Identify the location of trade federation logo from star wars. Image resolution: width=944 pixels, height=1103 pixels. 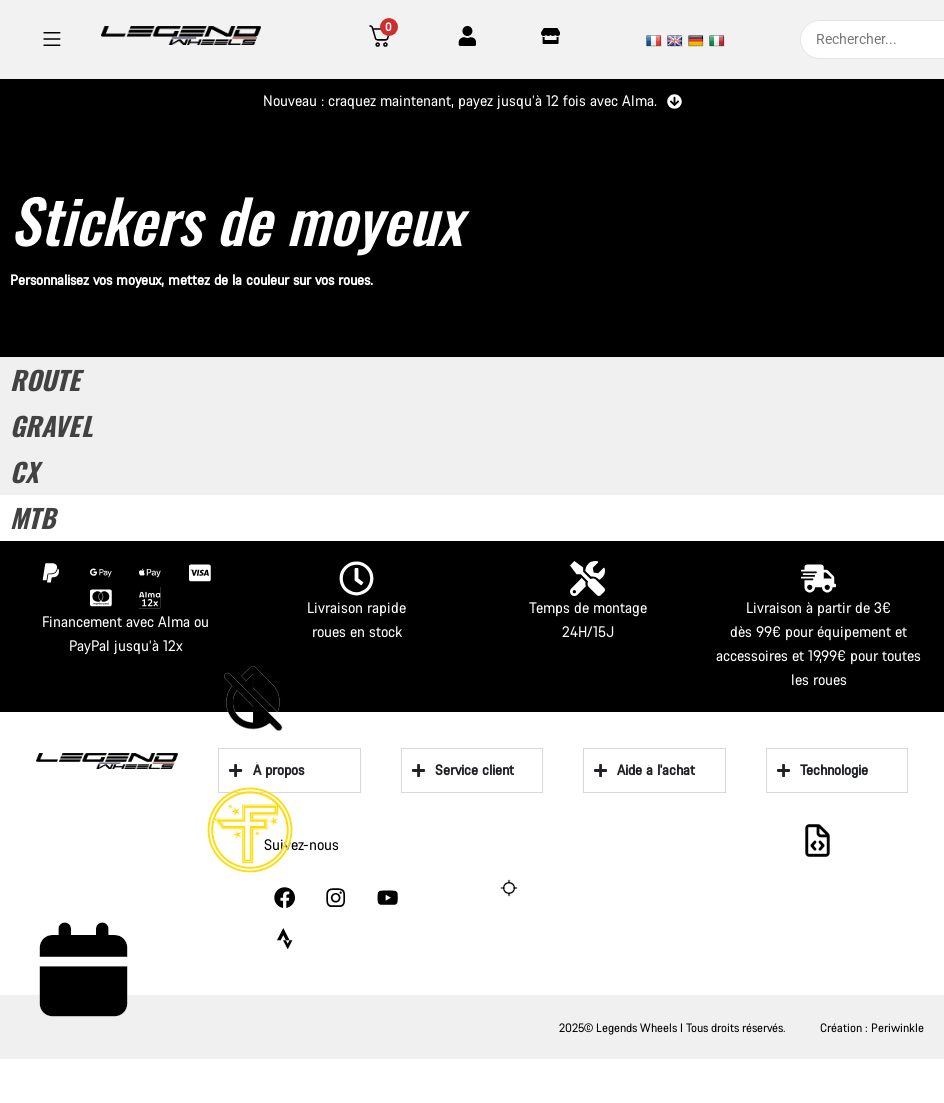
(250, 830).